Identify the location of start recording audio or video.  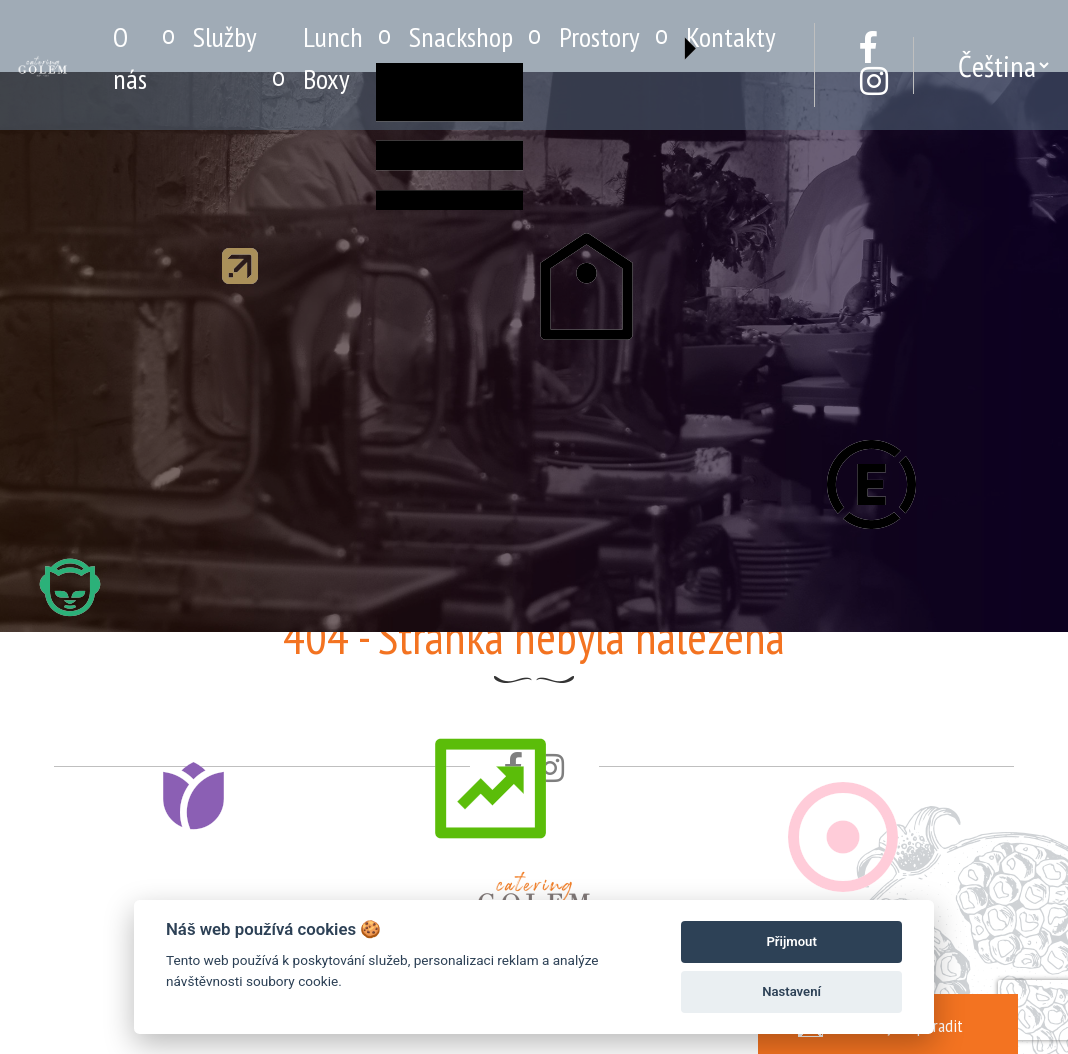
(843, 837).